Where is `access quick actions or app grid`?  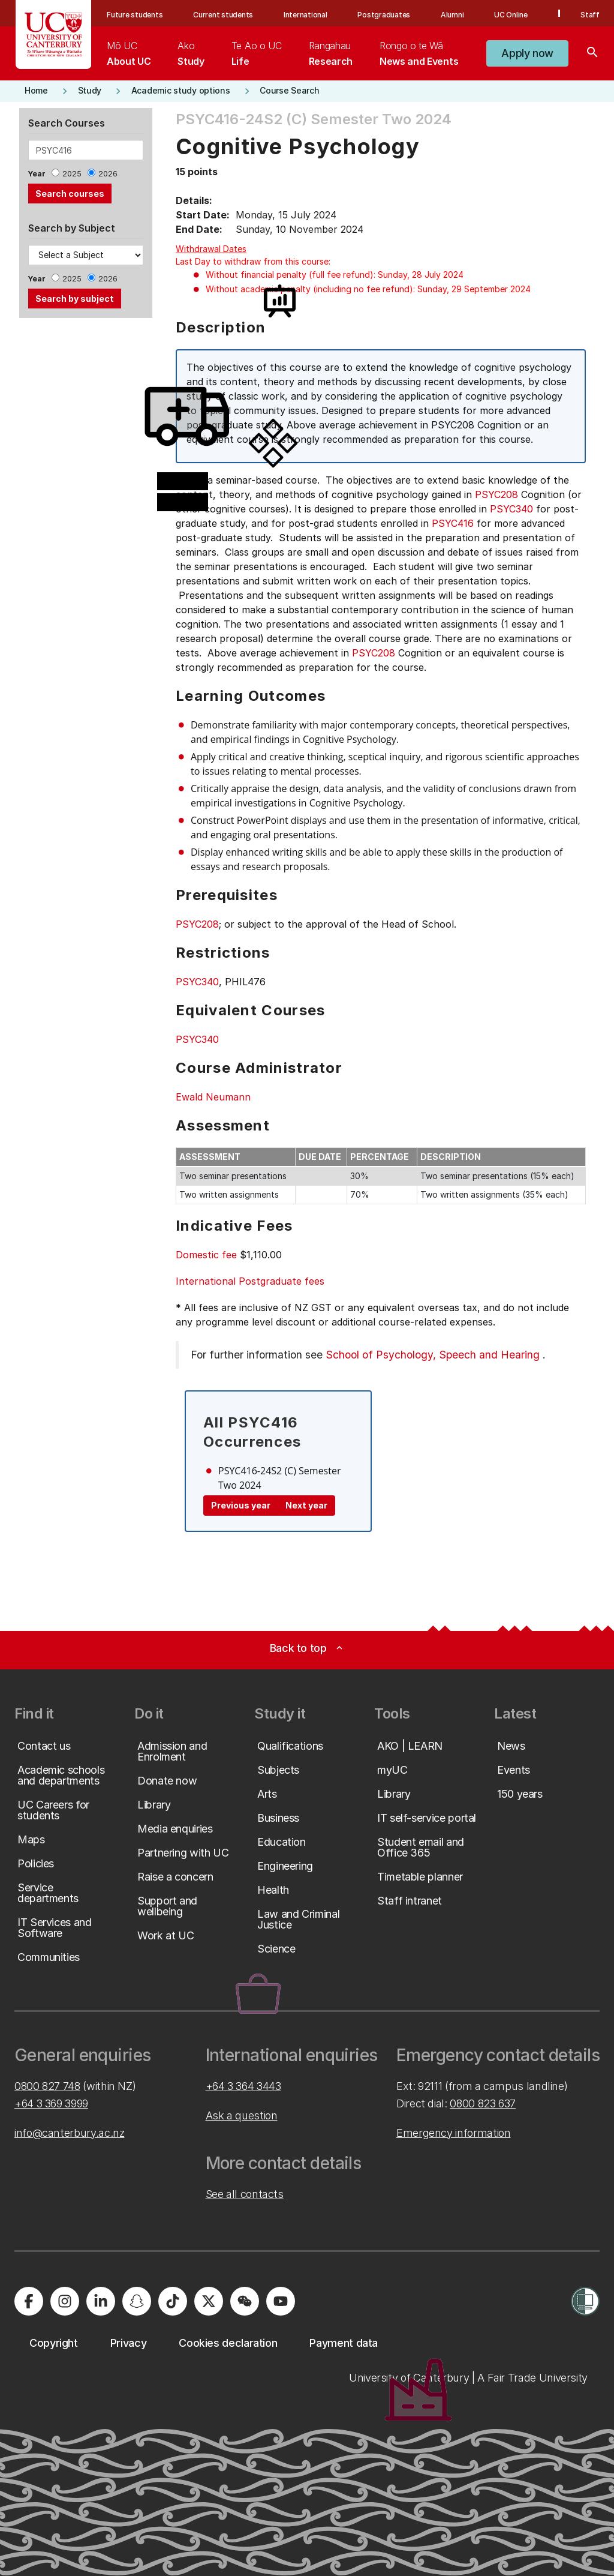
access quick actions or app grid is located at coordinates (273, 443).